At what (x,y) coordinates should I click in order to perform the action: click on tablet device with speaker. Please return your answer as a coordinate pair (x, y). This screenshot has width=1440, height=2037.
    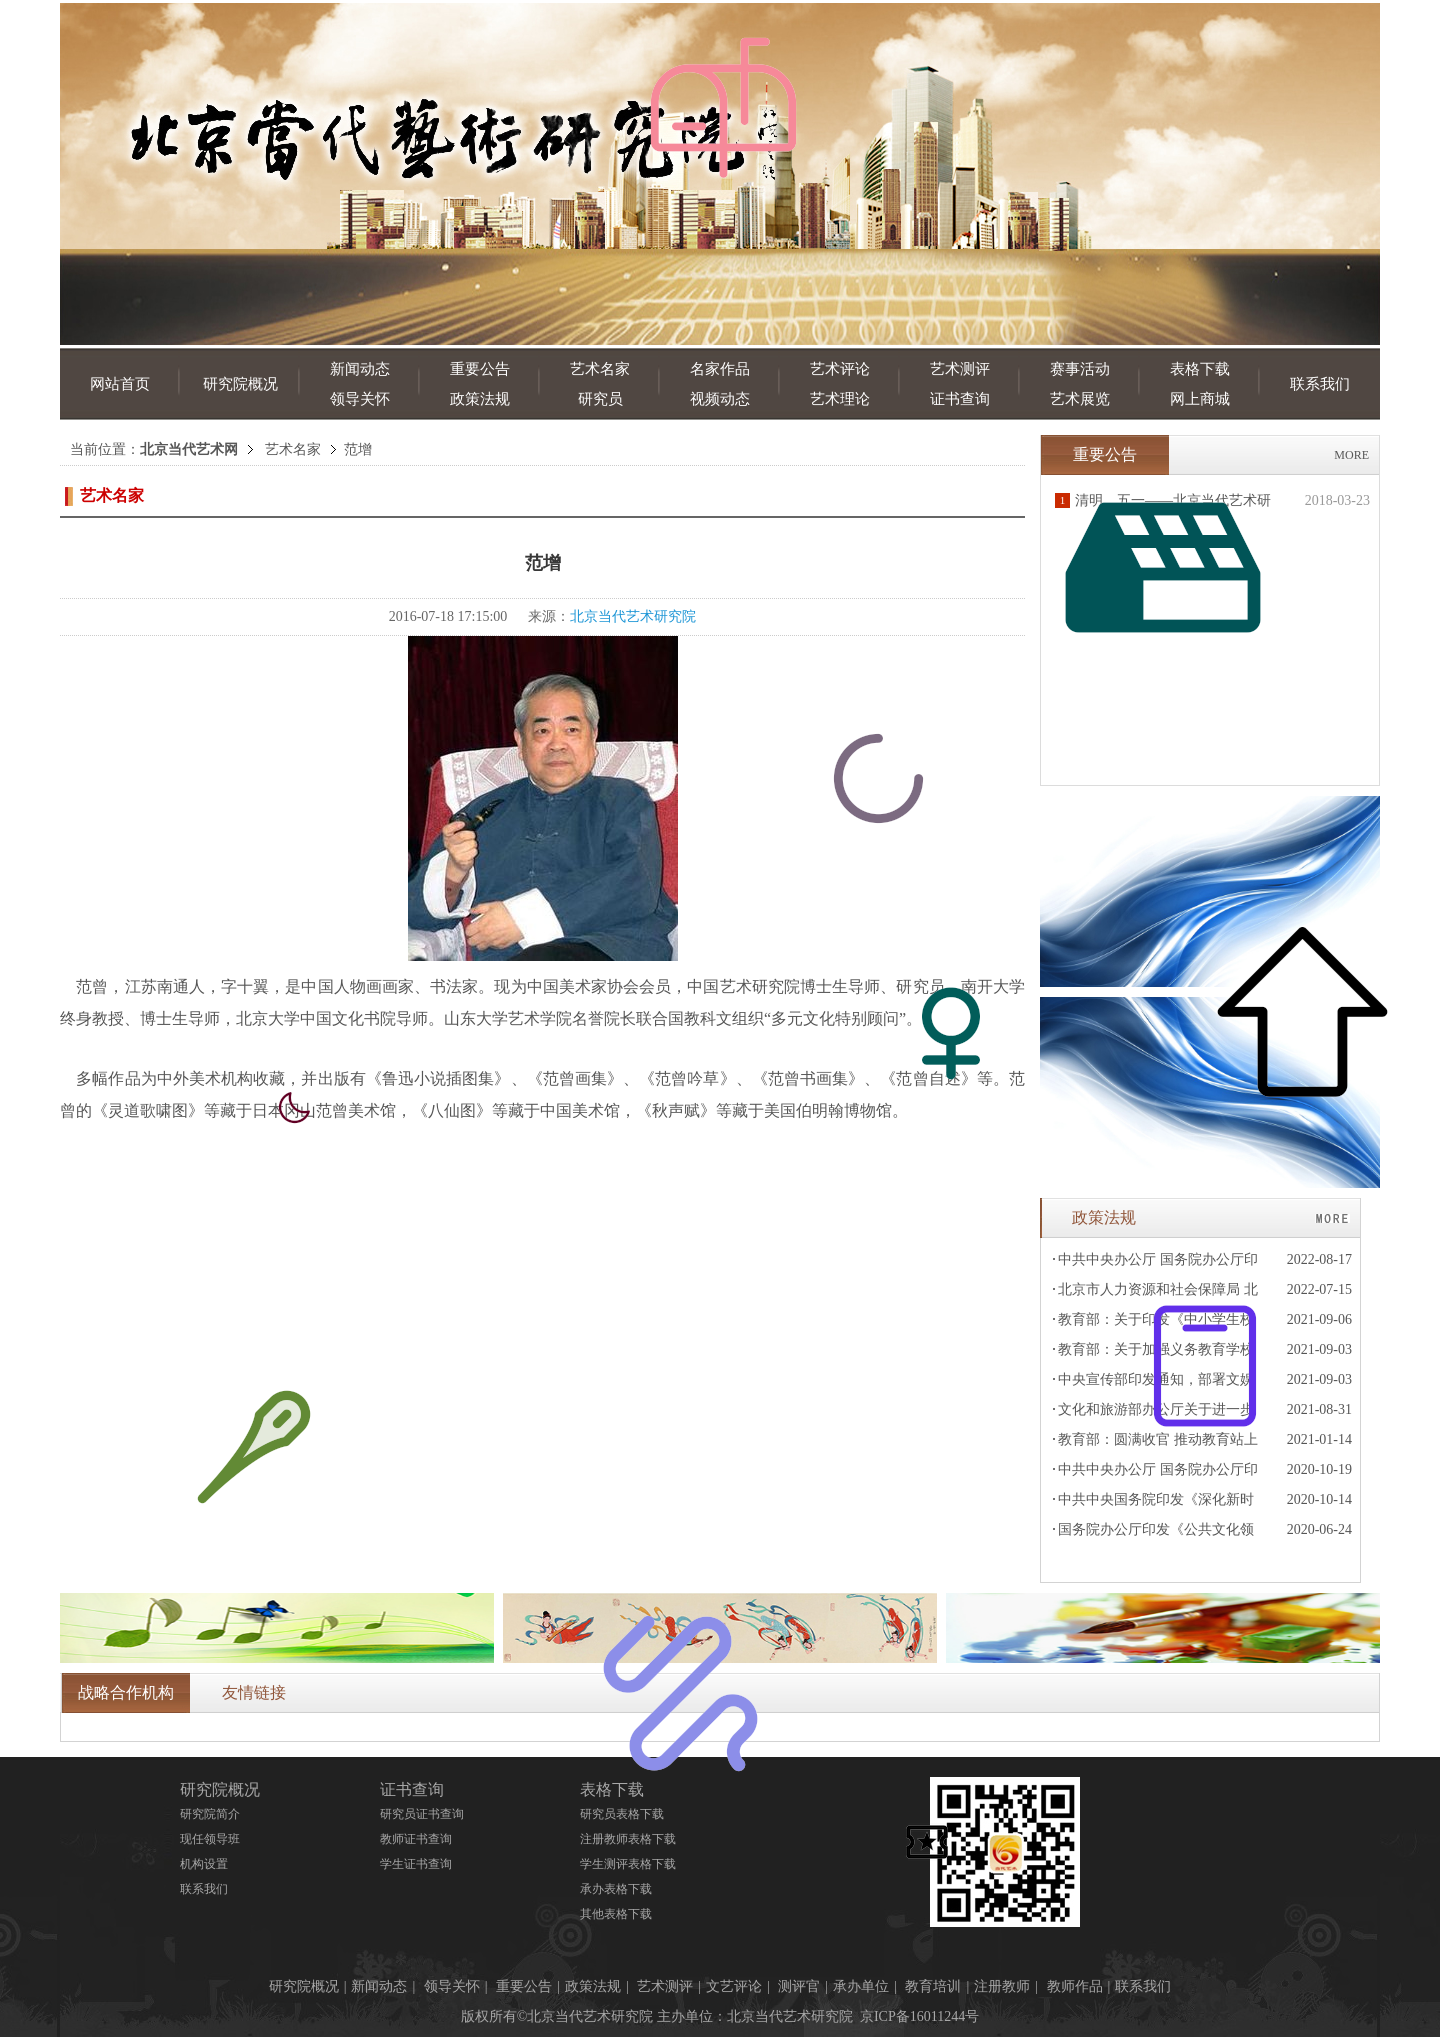
    Looking at the image, I should click on (1205, 1366).